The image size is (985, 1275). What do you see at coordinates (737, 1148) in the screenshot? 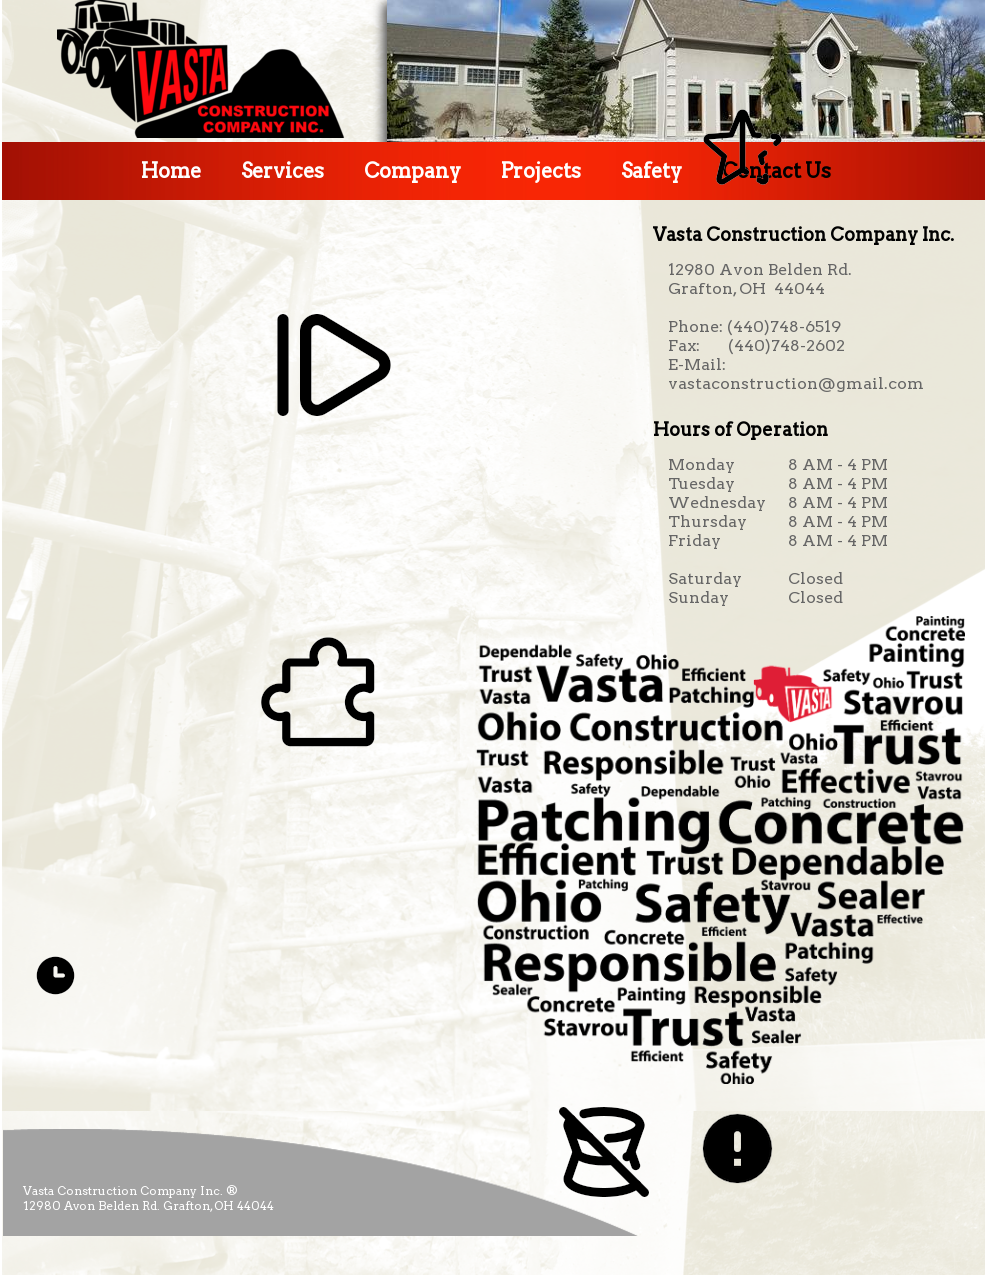
I see `indicates an error or problem has occurred` at bounding box center [737, 1148].